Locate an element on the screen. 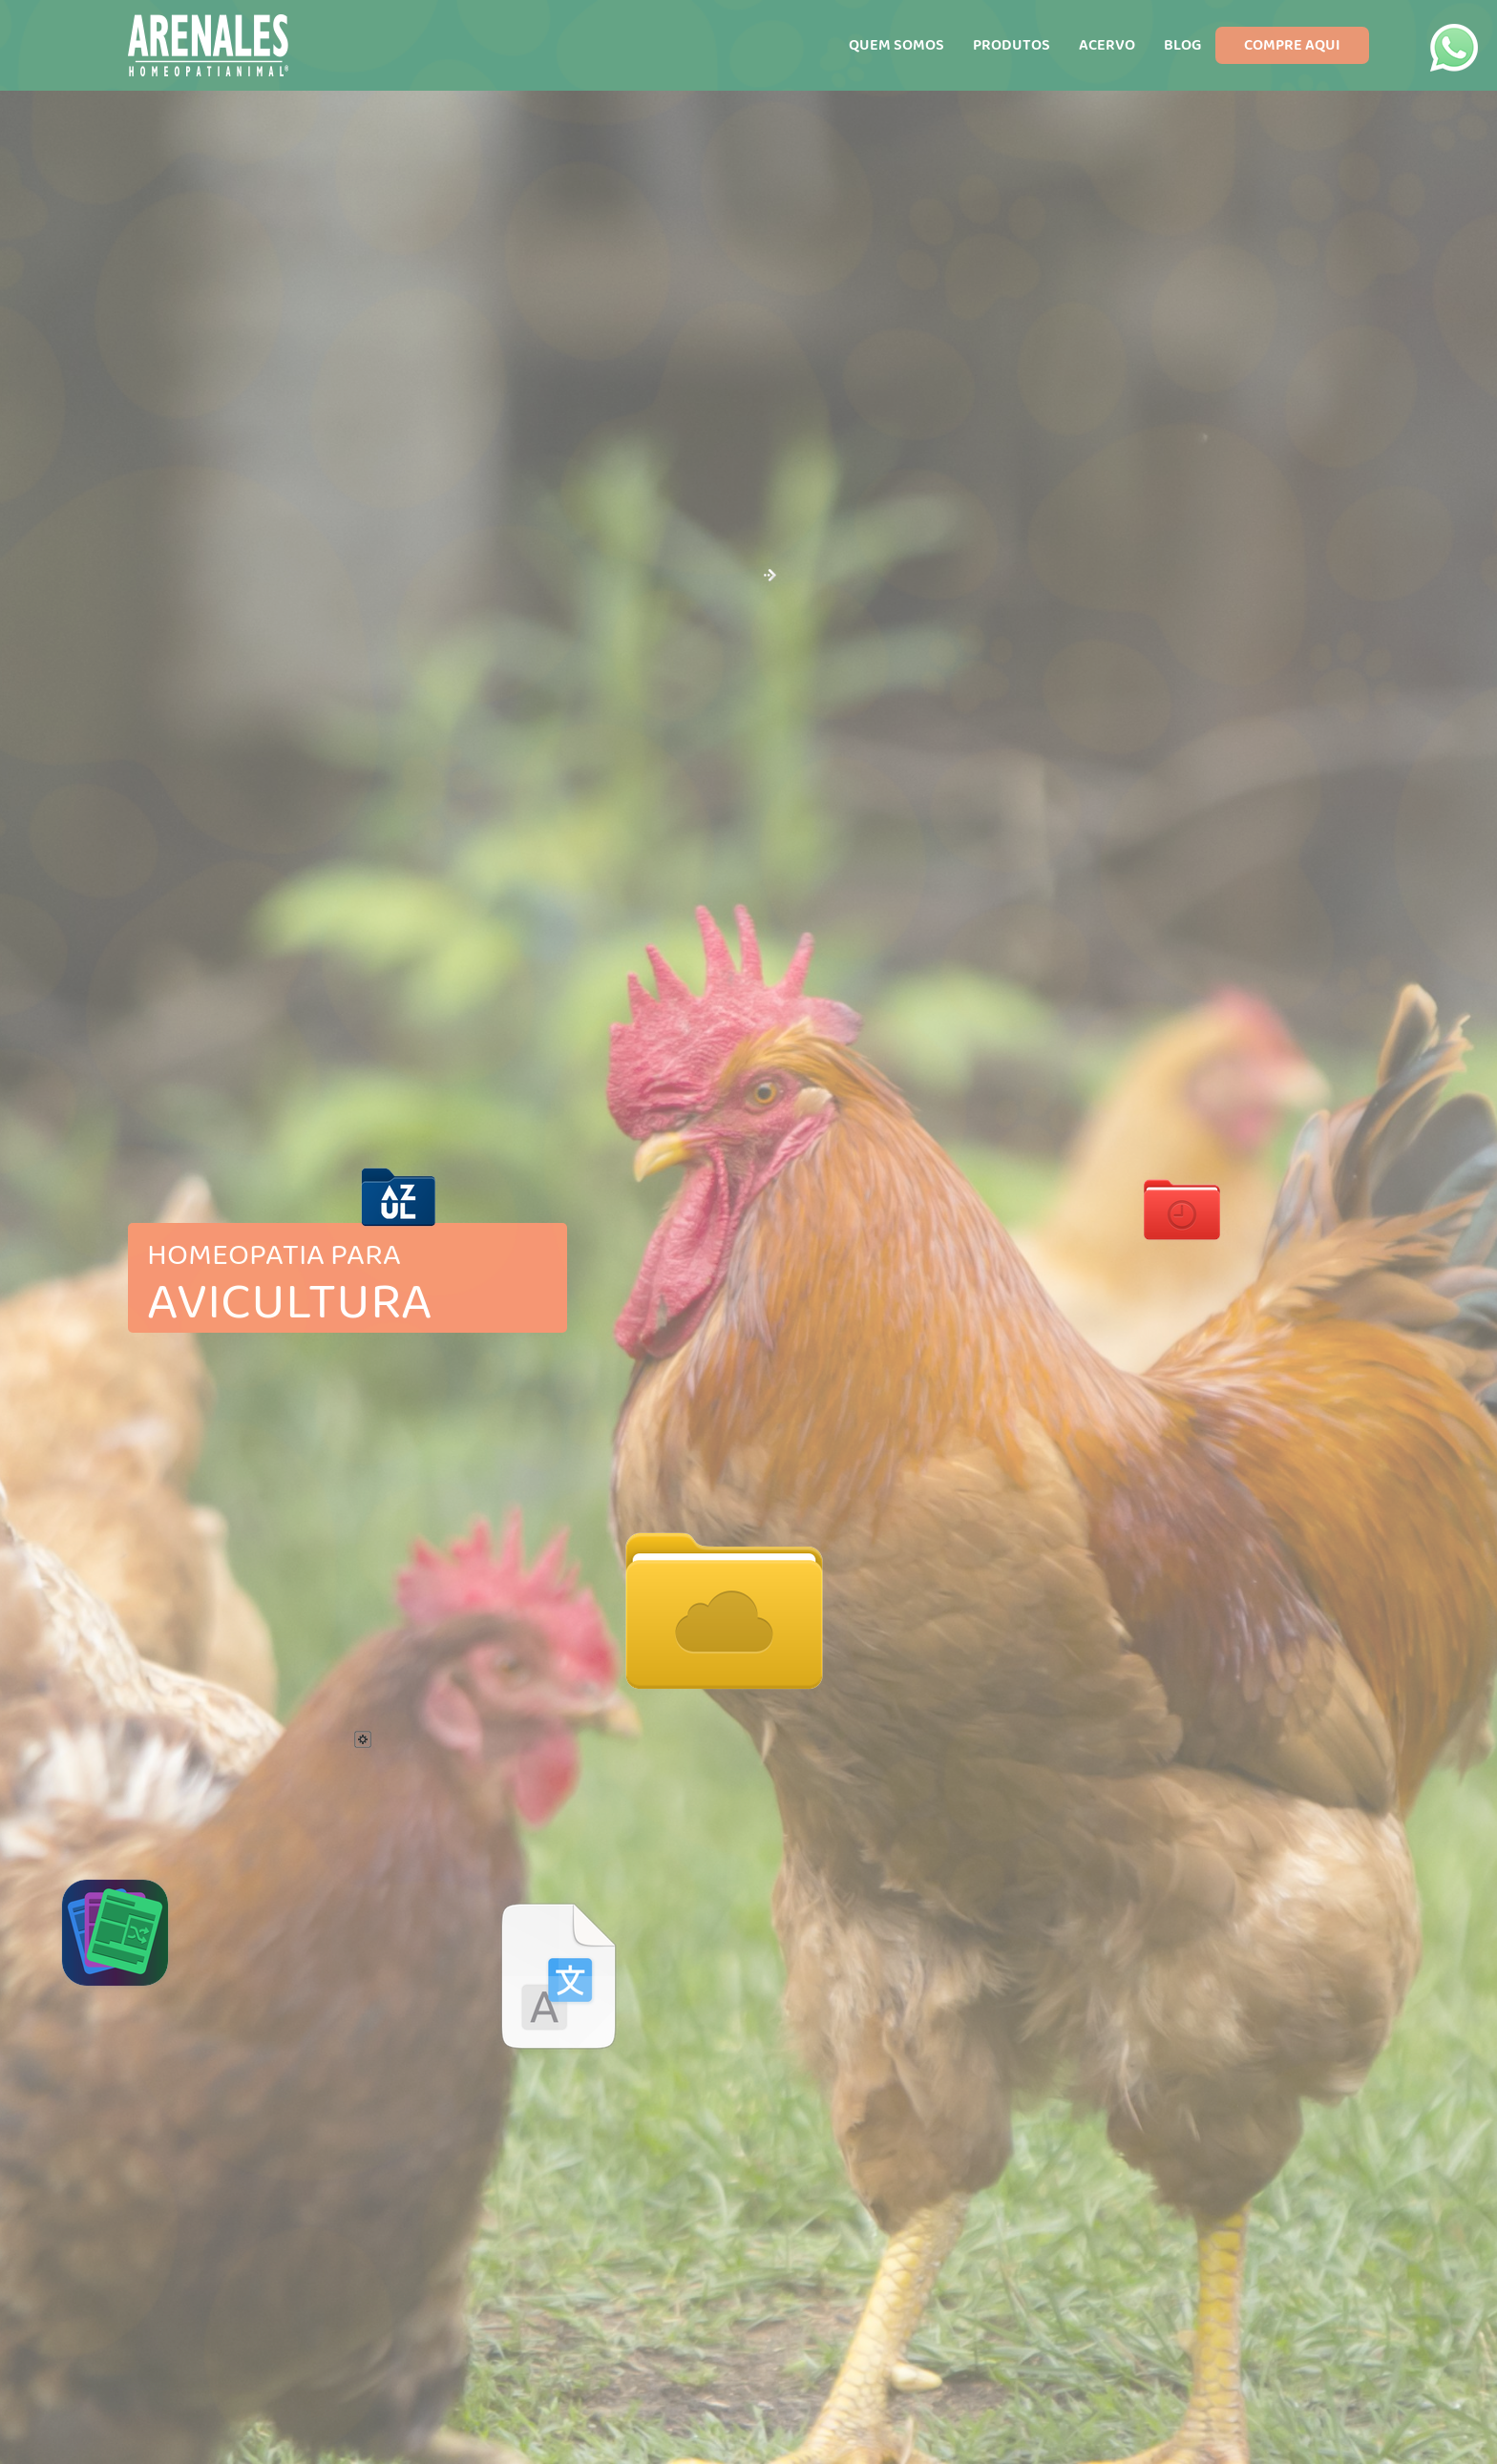  open the azul folder is located at coordinates (398, 1199).